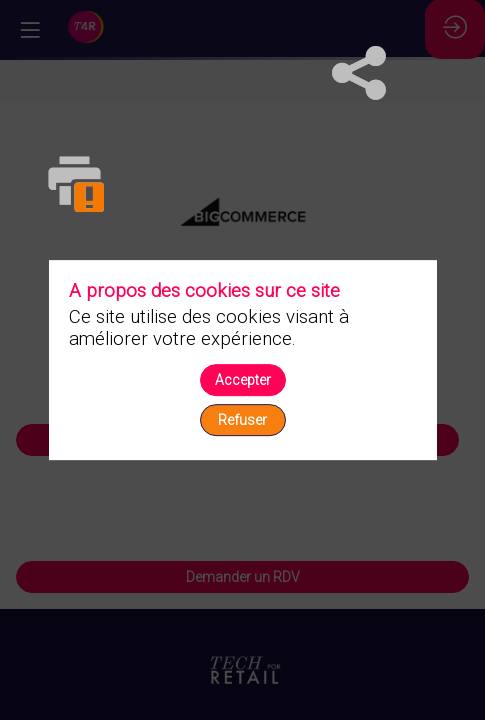 The image size is (485, 720). Describe the element at coordinates (74, 182) in the screenshot. I see `indicates a printer warning or issue` at that location.